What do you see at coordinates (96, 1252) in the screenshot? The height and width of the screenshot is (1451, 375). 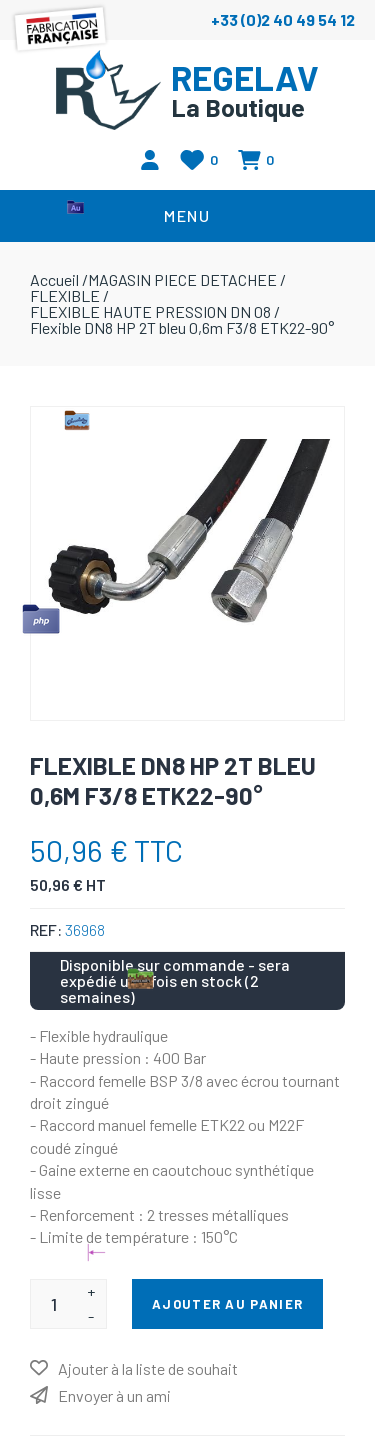 I see `go to the first item in a list or sequence` at bounding box center [96, 1252].